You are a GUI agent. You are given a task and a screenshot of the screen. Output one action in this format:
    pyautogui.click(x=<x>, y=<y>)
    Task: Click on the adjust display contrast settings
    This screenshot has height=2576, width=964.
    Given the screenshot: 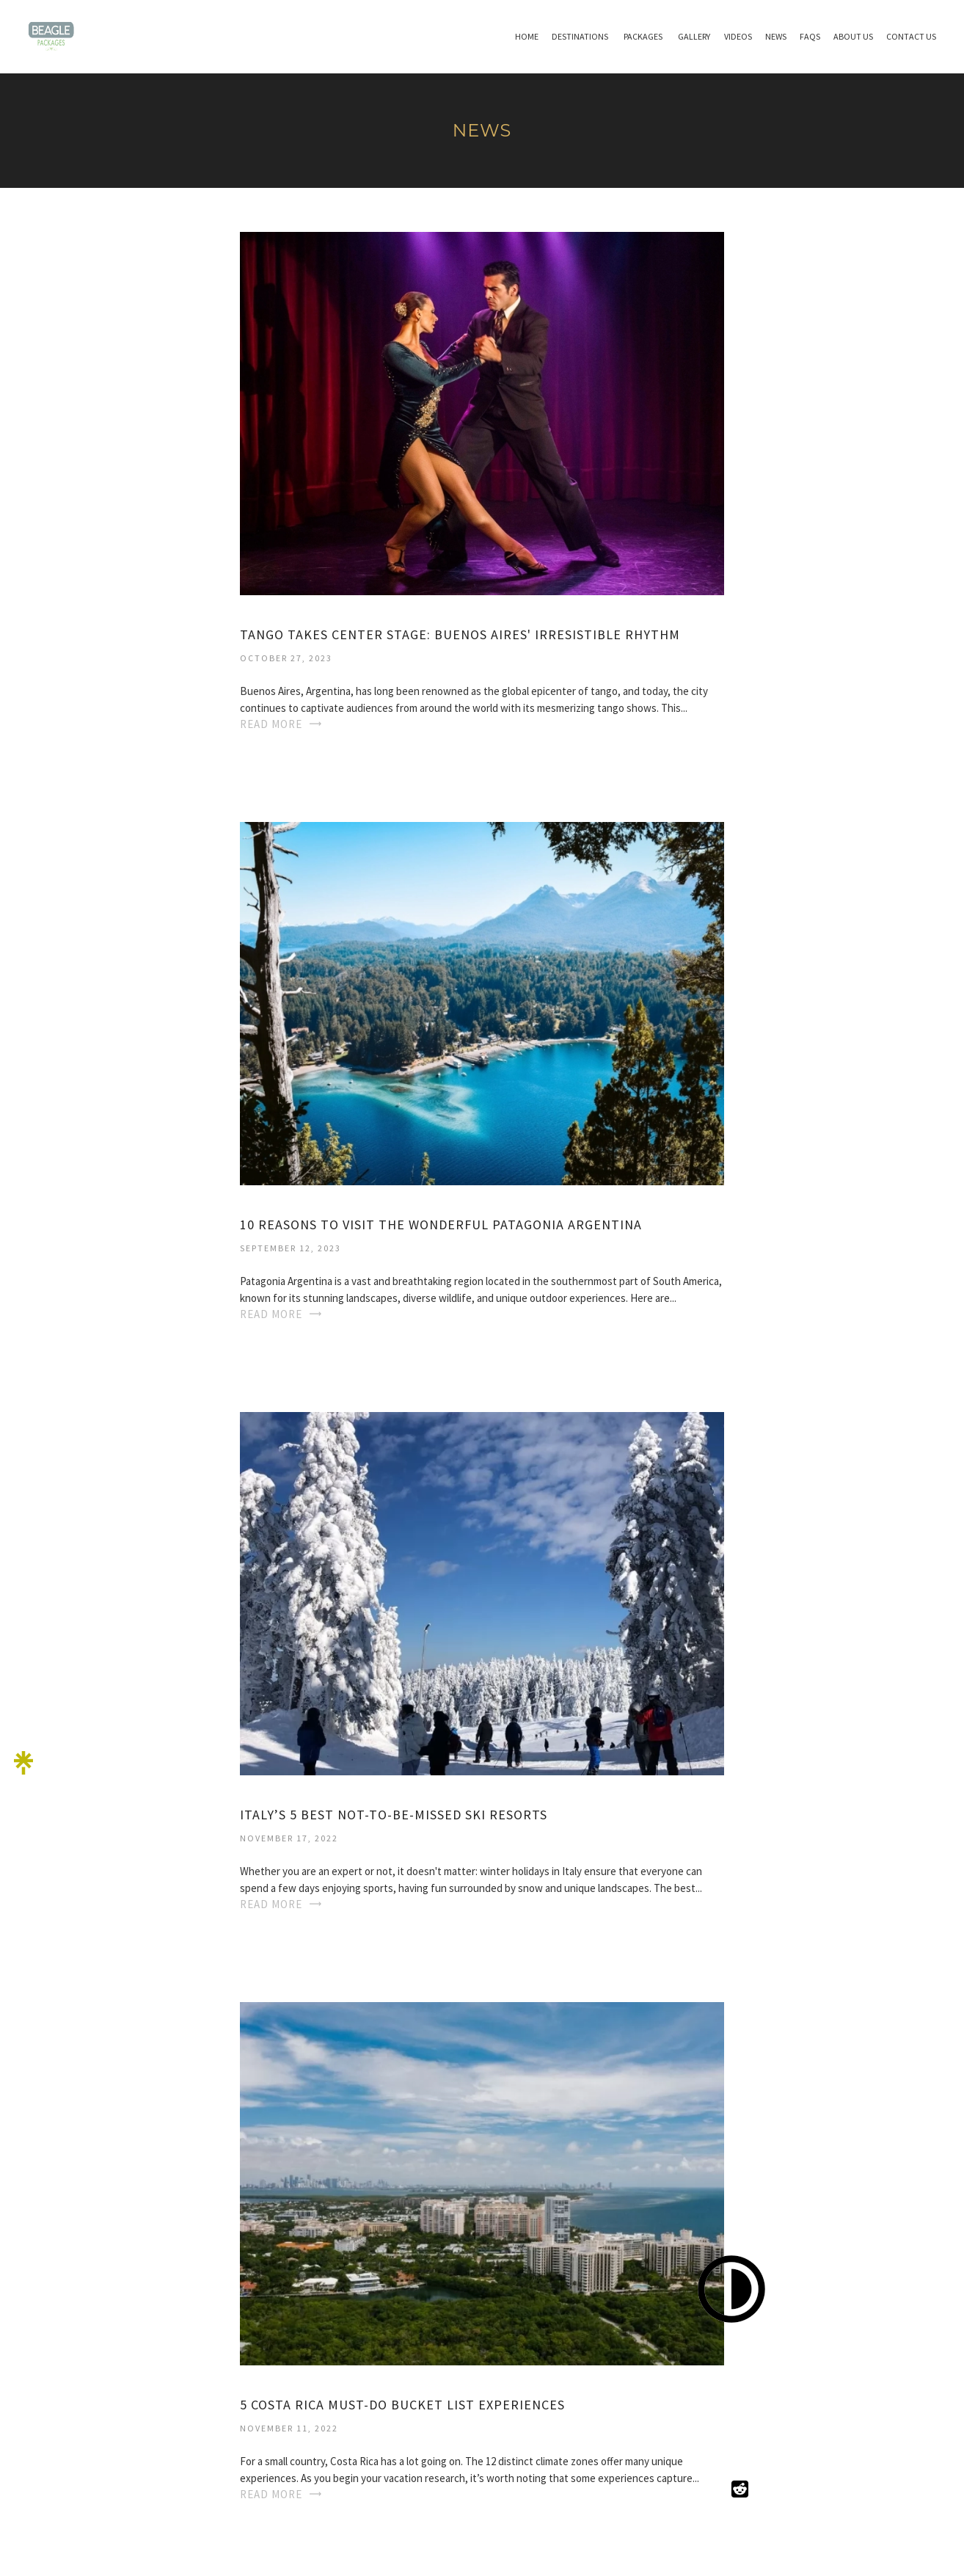 What is the action you would take?
    pyautogui.click(x=731, y=2289)
    